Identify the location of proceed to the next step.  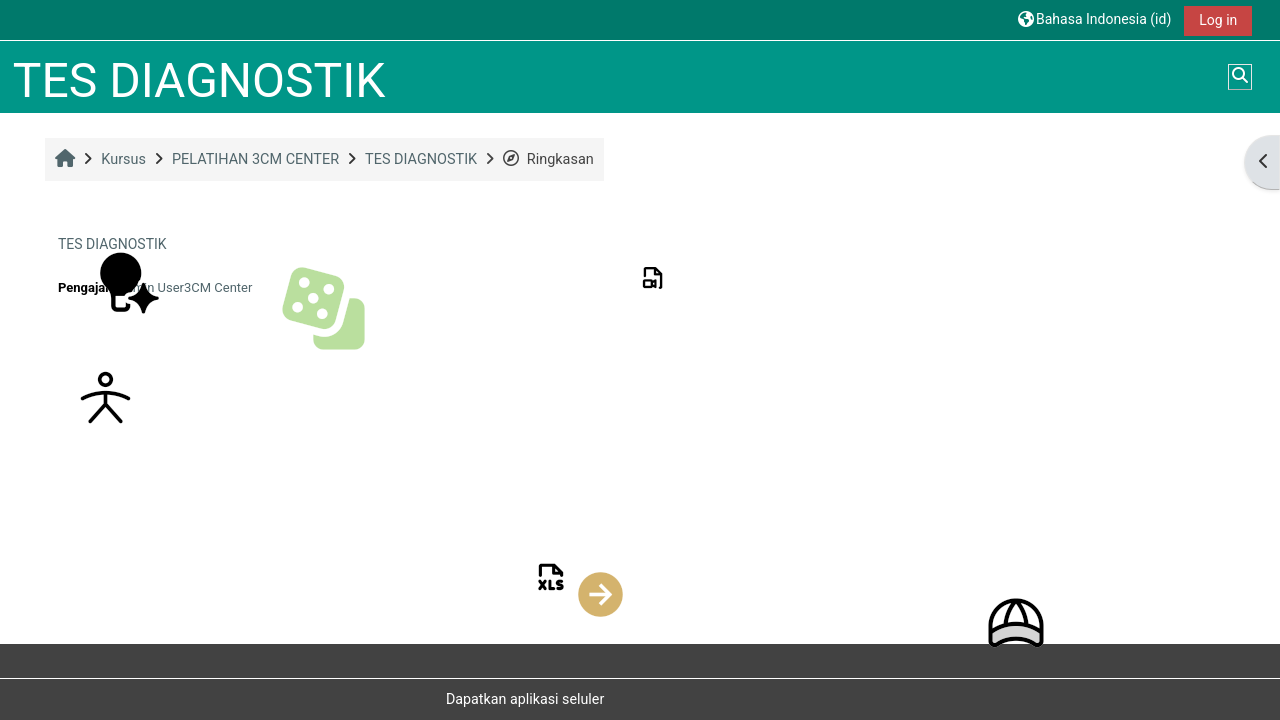
(600, 594).